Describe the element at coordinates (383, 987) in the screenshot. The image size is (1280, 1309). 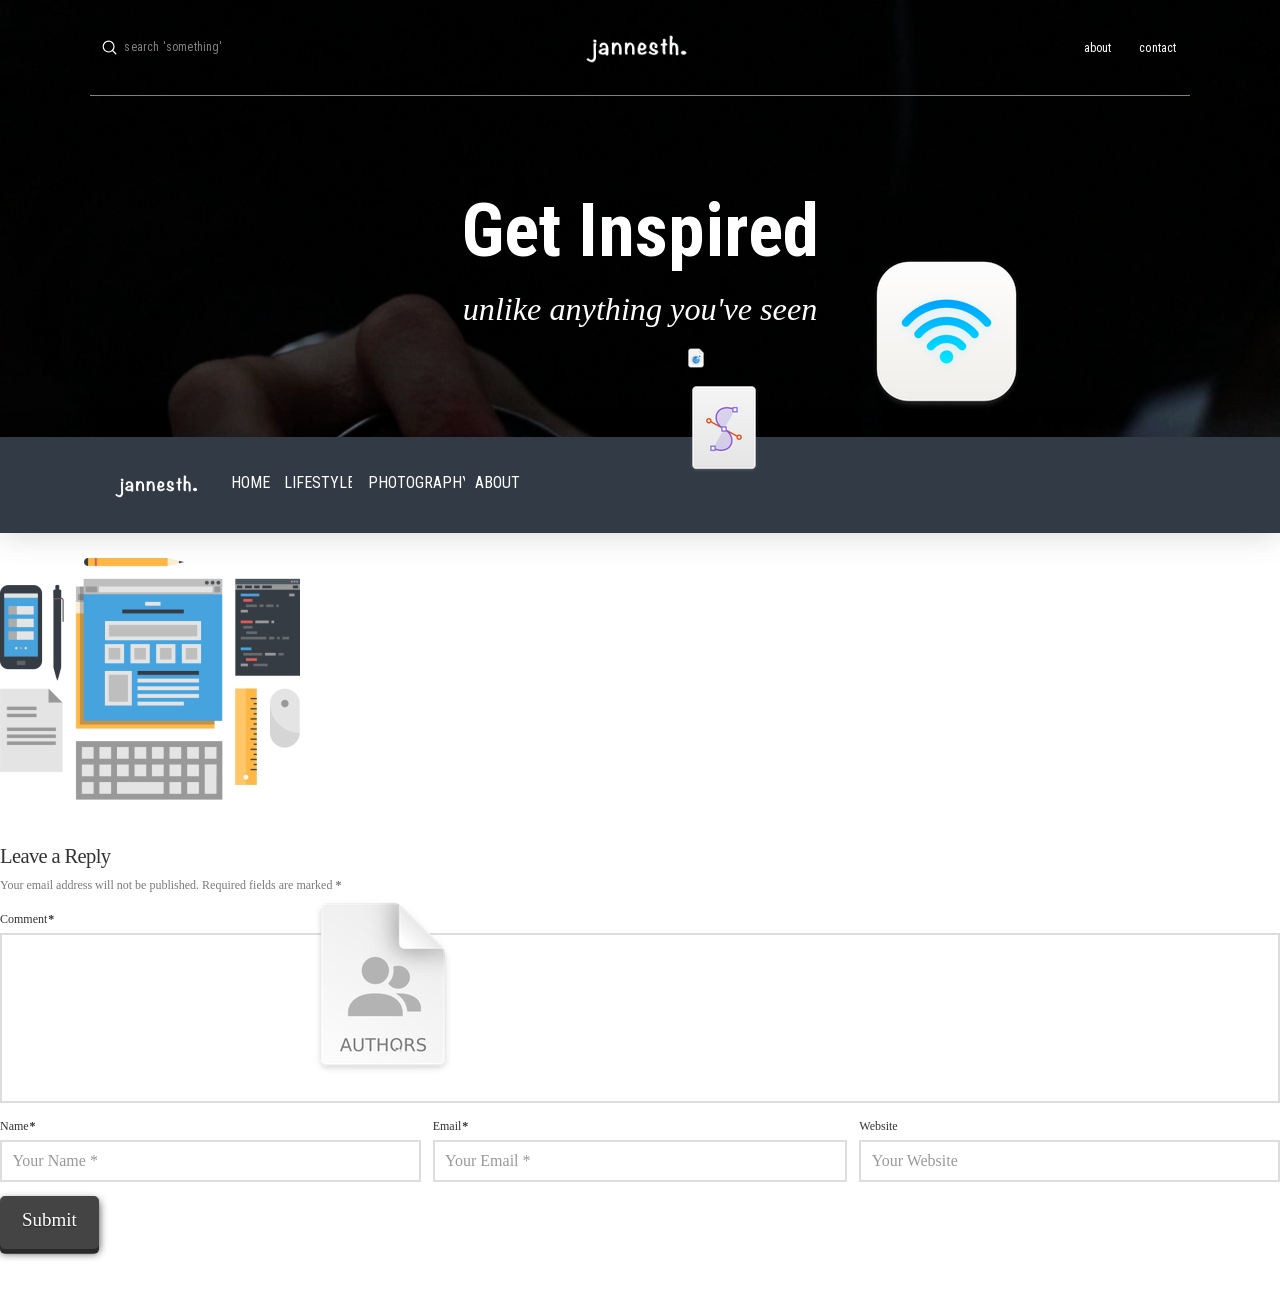
I see `authors or contributors text file` at that location.